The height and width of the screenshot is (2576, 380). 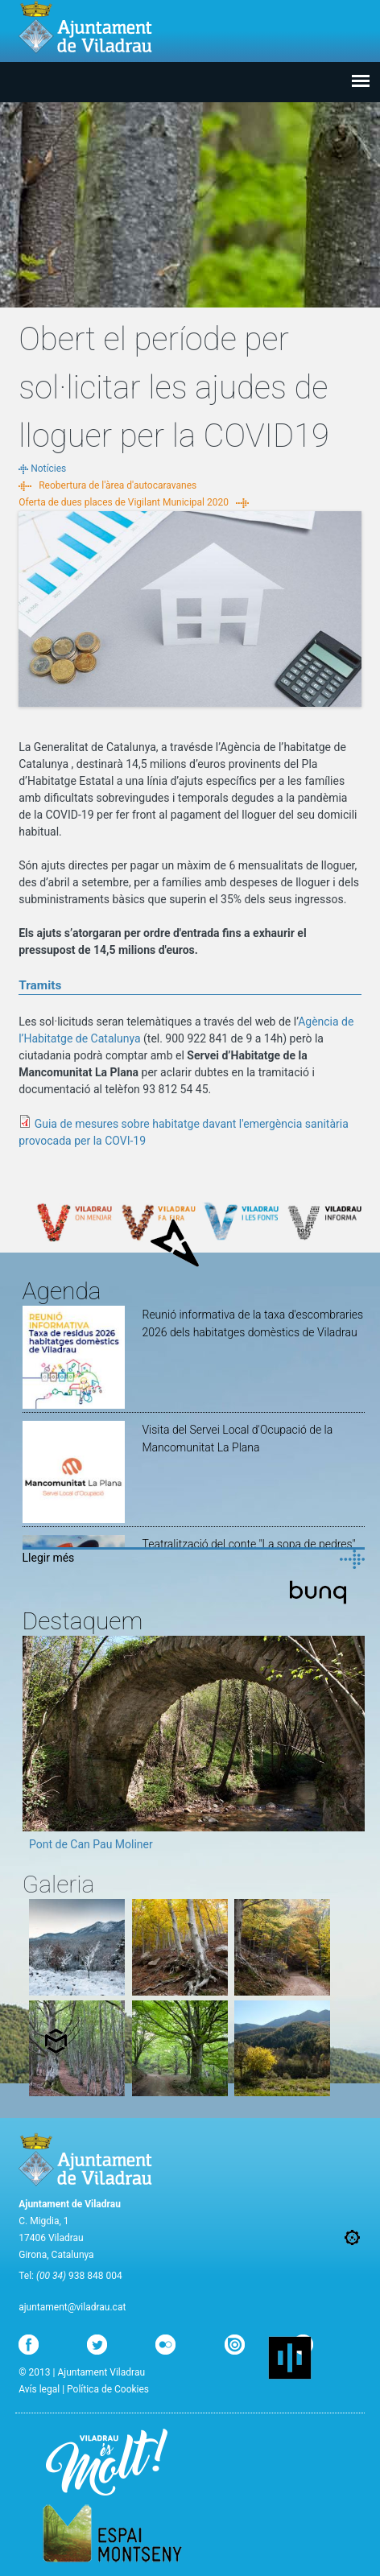 I want to click on mailtrap email testing service logo, so click(x=56, y=2041).